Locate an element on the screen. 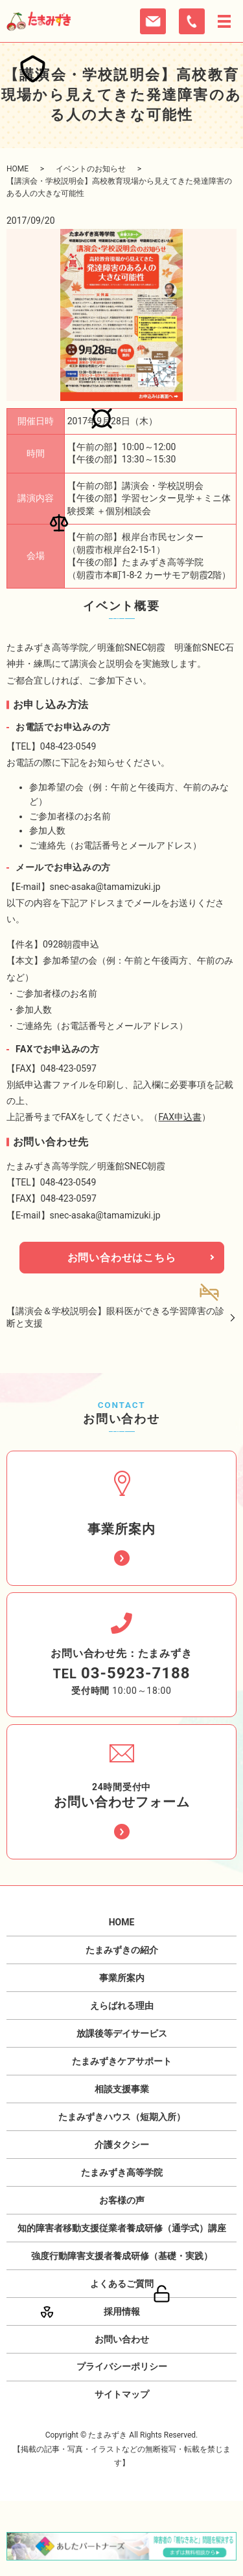  view currency or monetary settings is located at coordinates (102, 418).